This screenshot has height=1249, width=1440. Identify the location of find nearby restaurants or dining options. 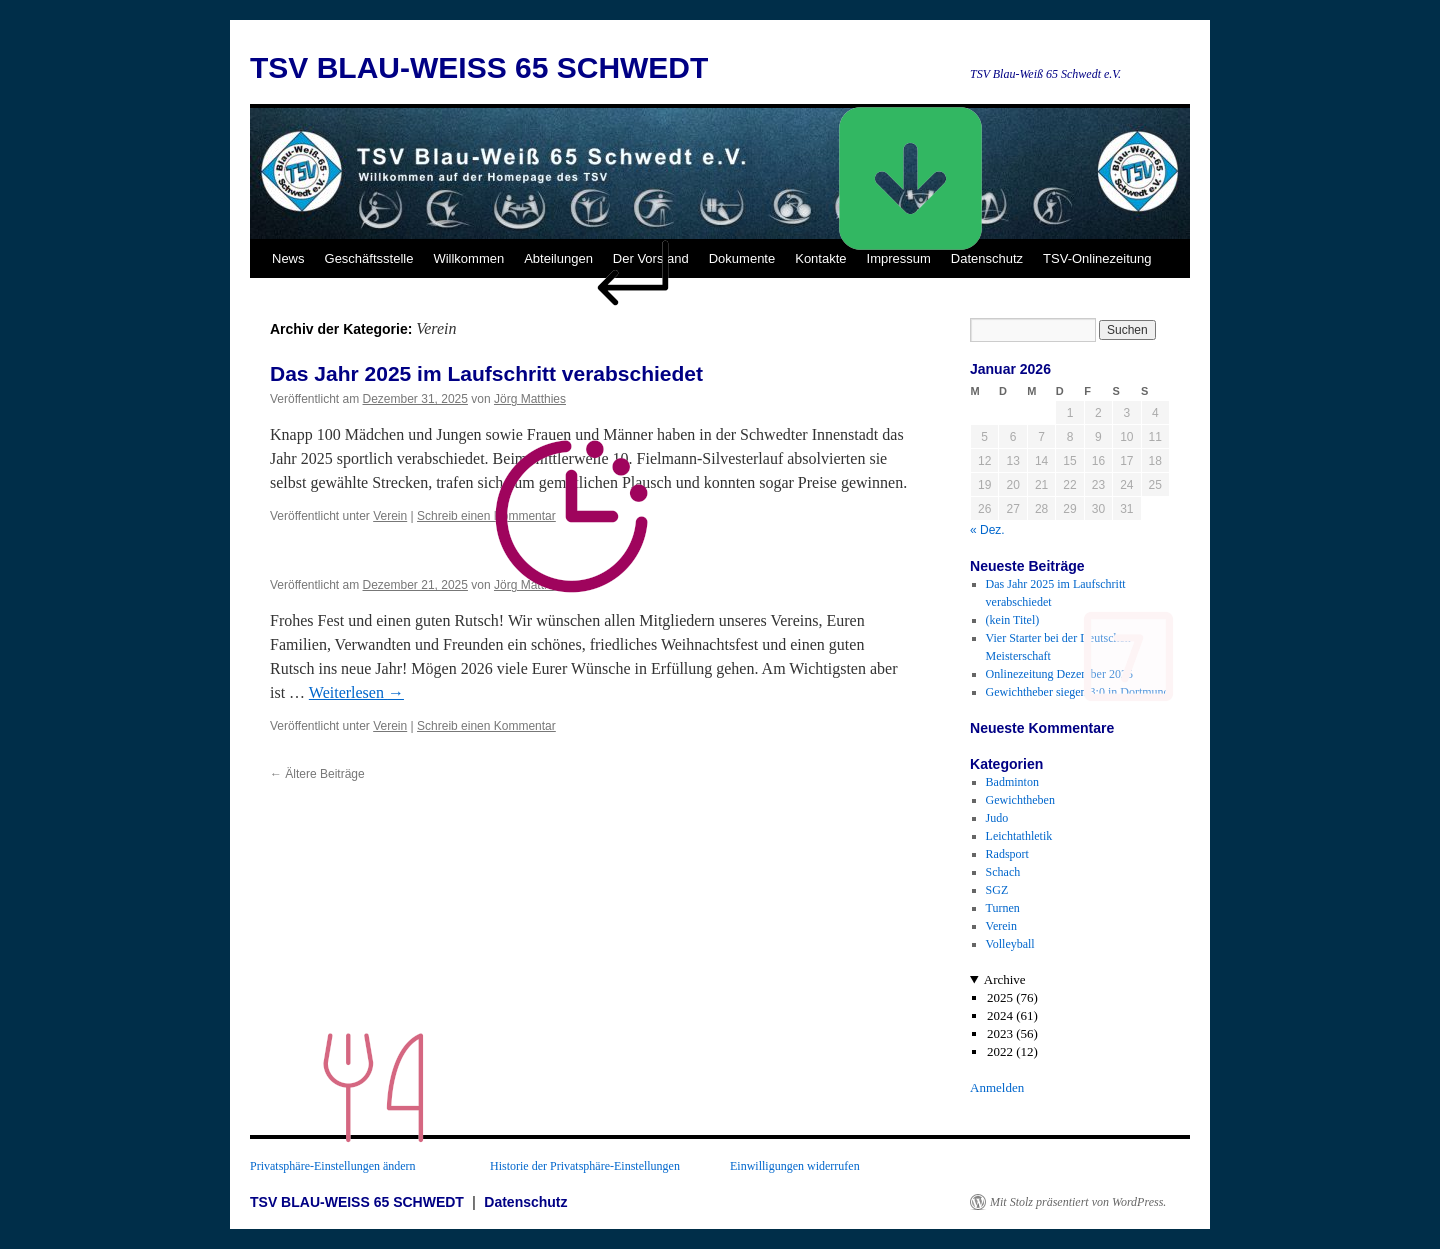
(375, 1085).